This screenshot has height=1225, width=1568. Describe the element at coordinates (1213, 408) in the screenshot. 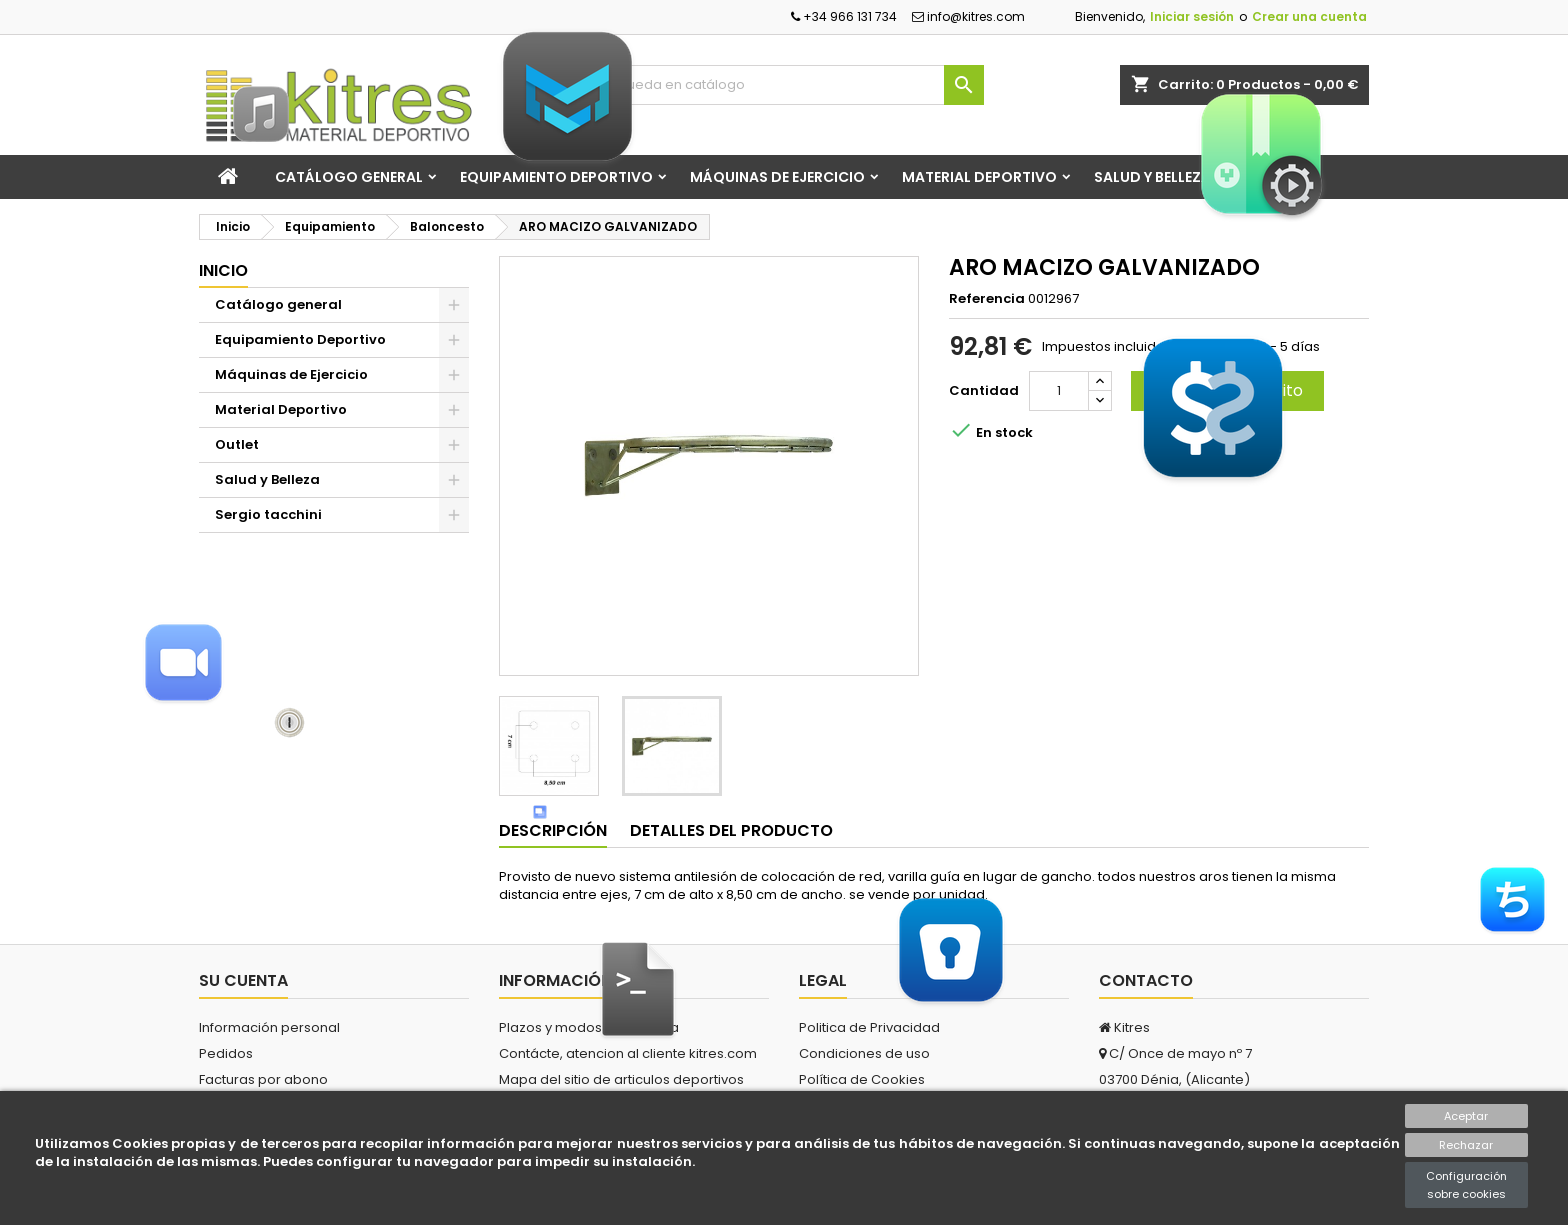

I see `open fava, a web interface for beancount accounting` at that location.